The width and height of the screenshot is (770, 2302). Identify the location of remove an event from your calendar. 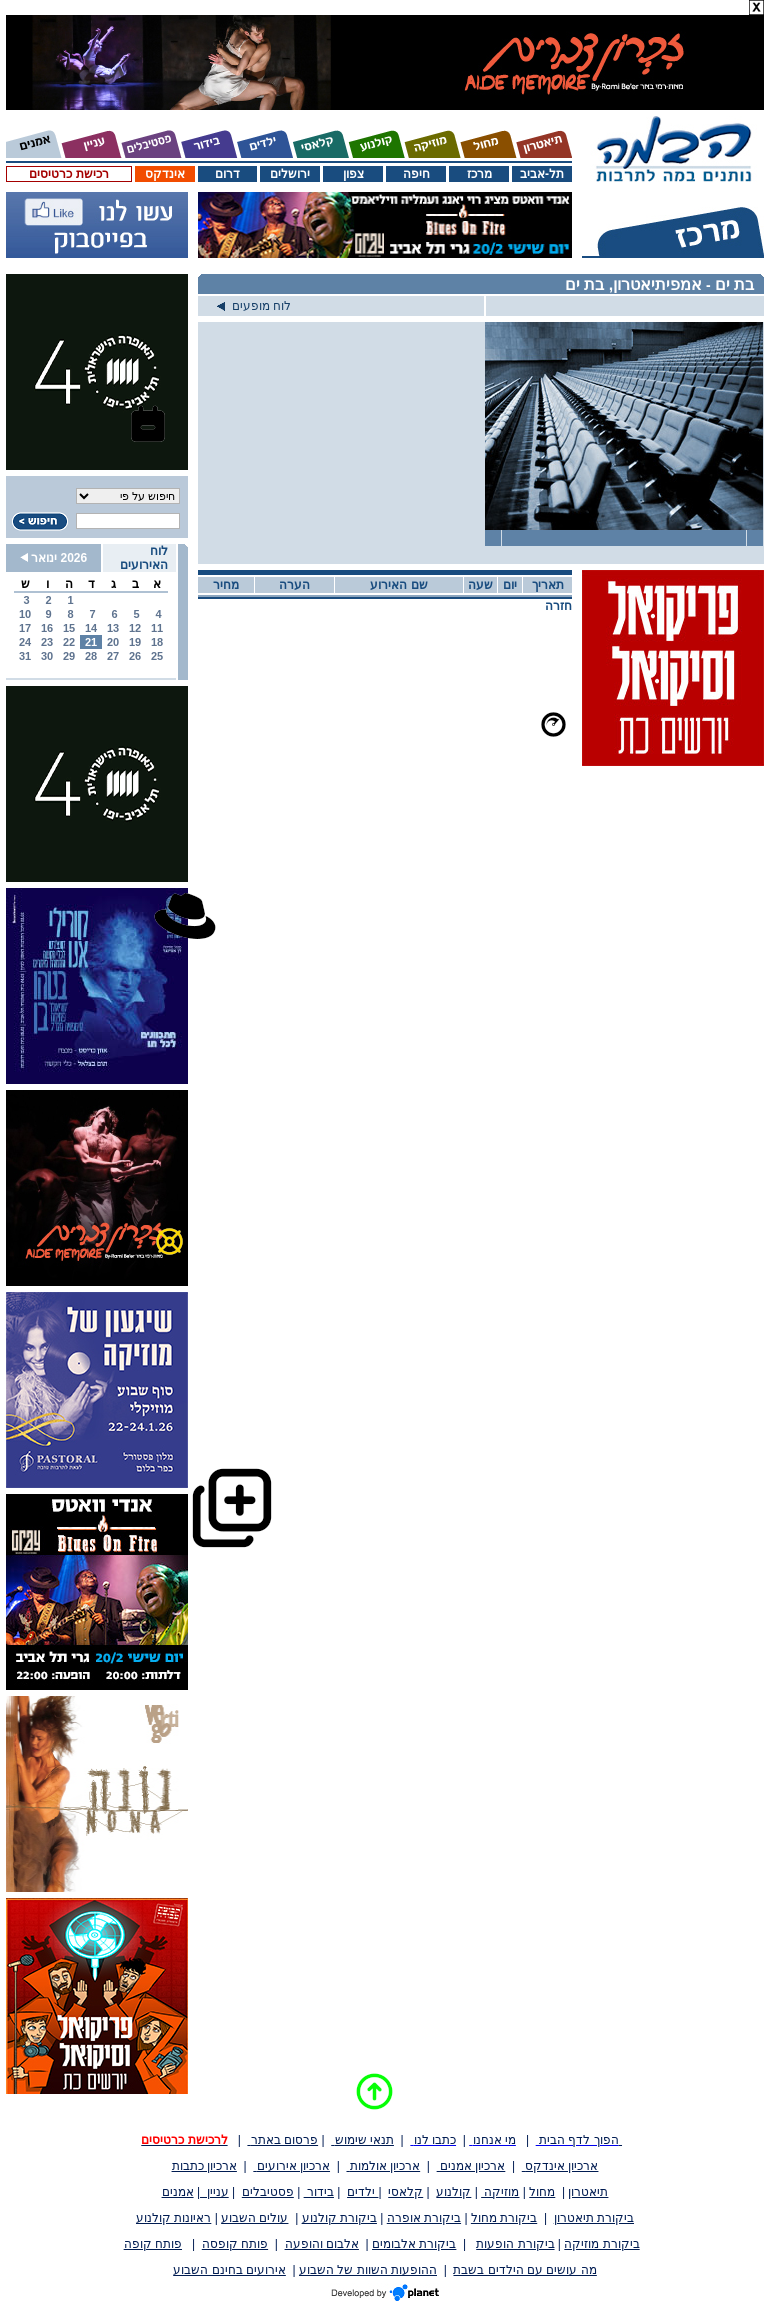
(148, 425).